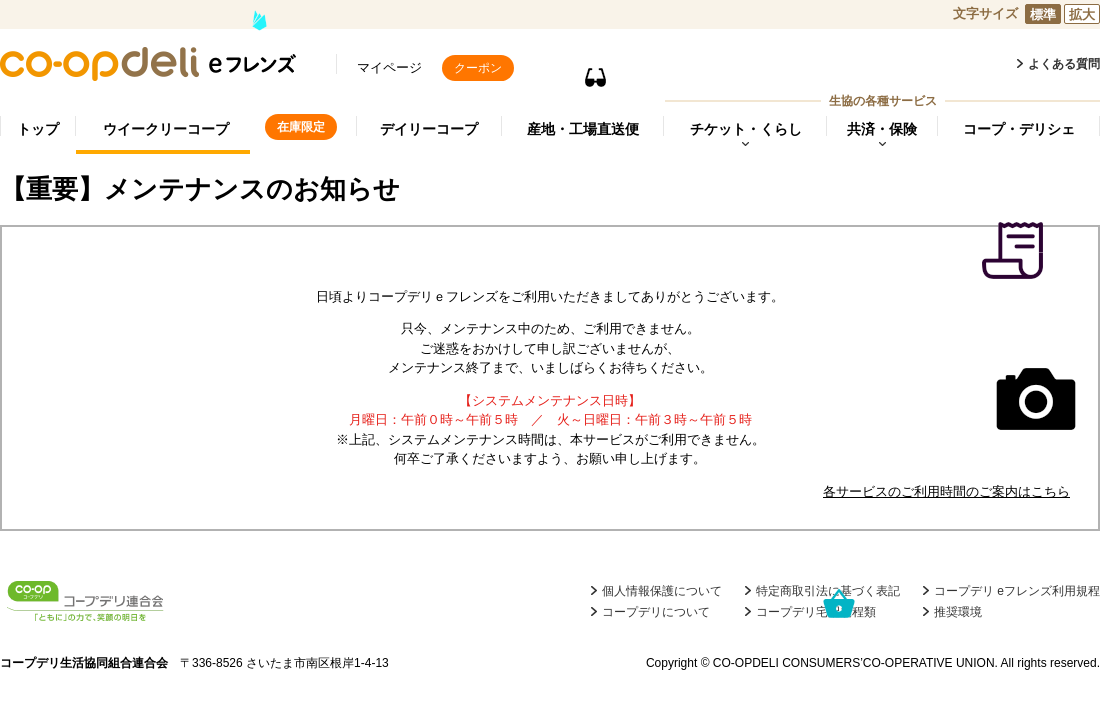 This screenshot has height=720, width=1100. What do you see at coordinates (259, 20) in the screenshot?
I see `firebase platform logo` at bounding box center [259, 20].